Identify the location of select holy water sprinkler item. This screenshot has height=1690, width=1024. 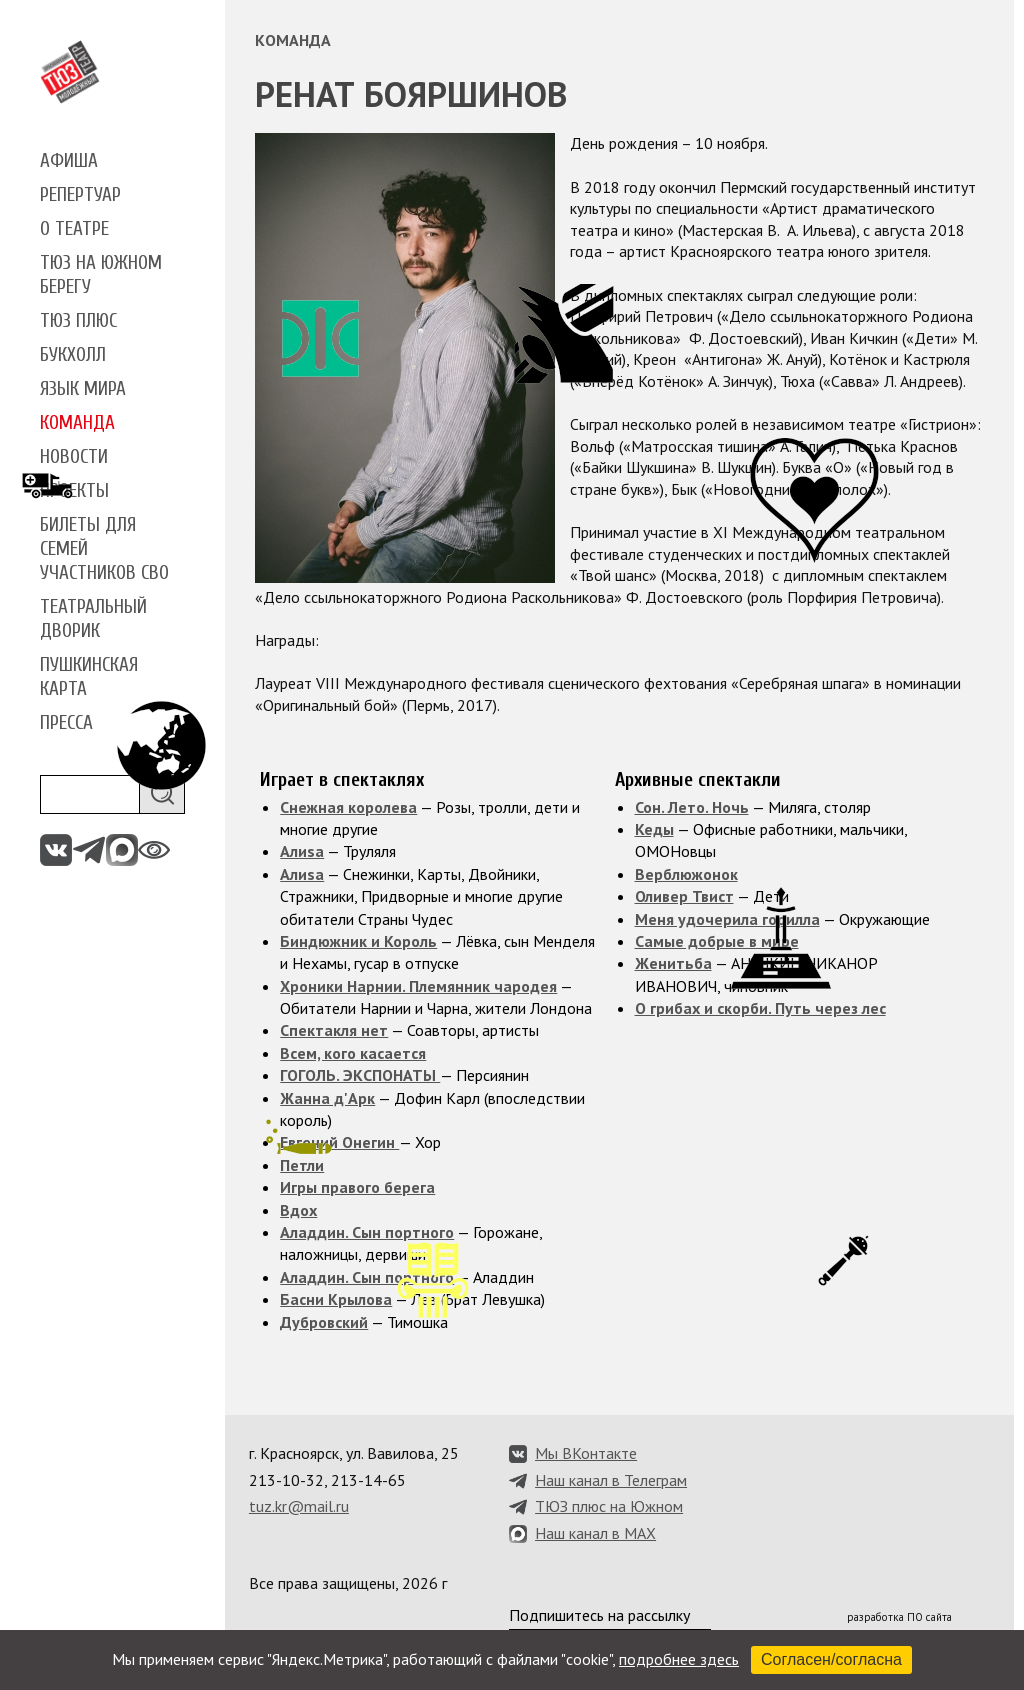
(843, 1260).